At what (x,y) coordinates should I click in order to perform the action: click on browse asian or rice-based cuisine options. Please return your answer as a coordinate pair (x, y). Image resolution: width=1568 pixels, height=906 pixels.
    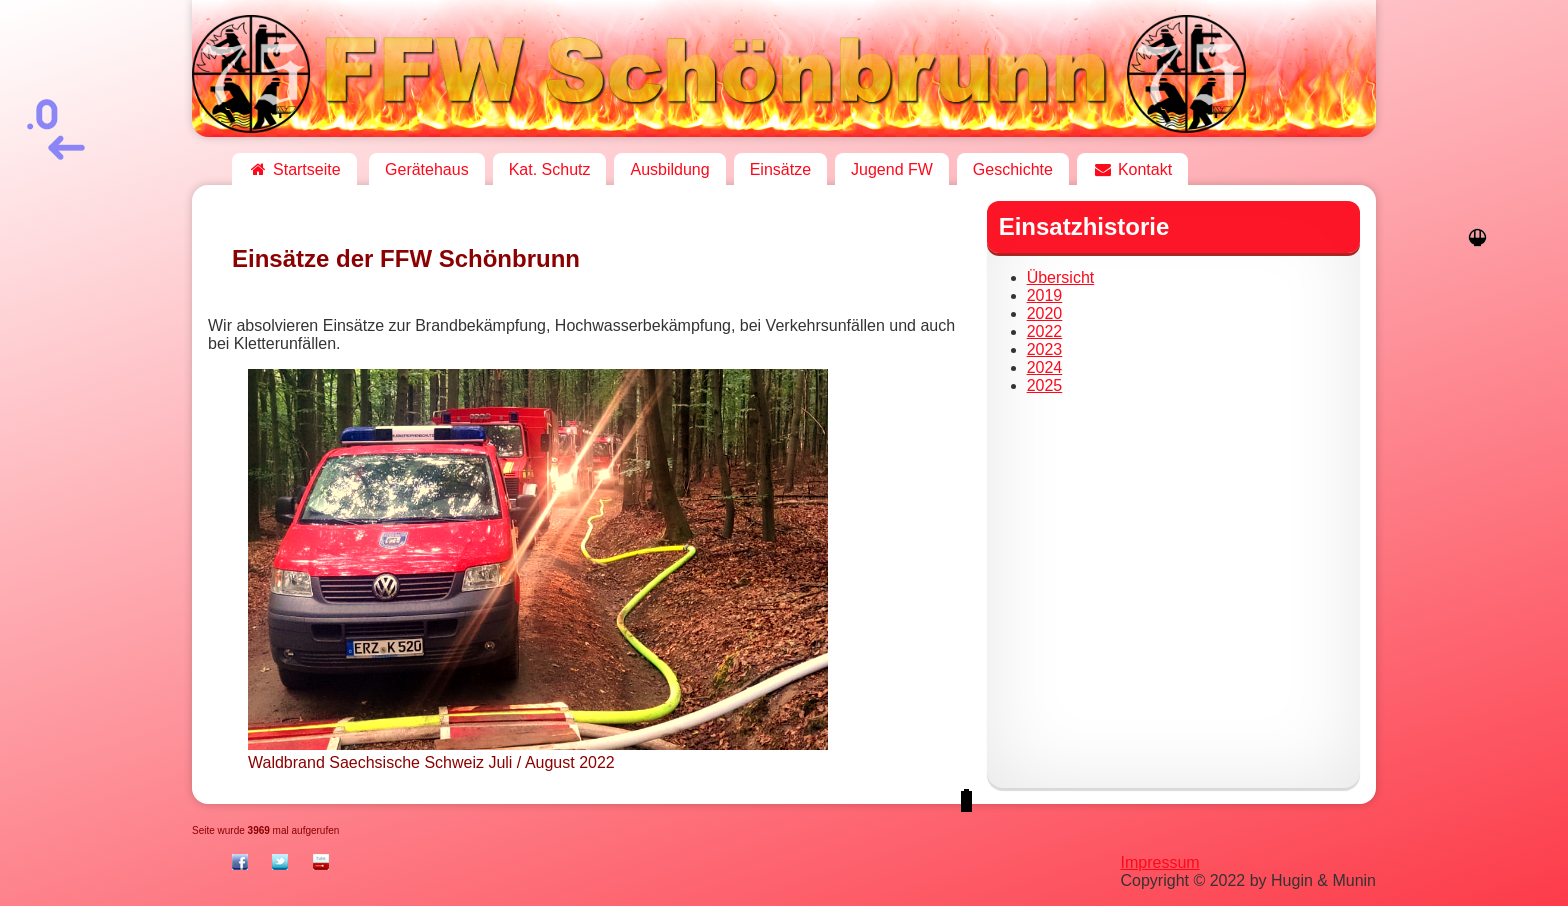
    Looking at the image, I should click on (1477, 237).